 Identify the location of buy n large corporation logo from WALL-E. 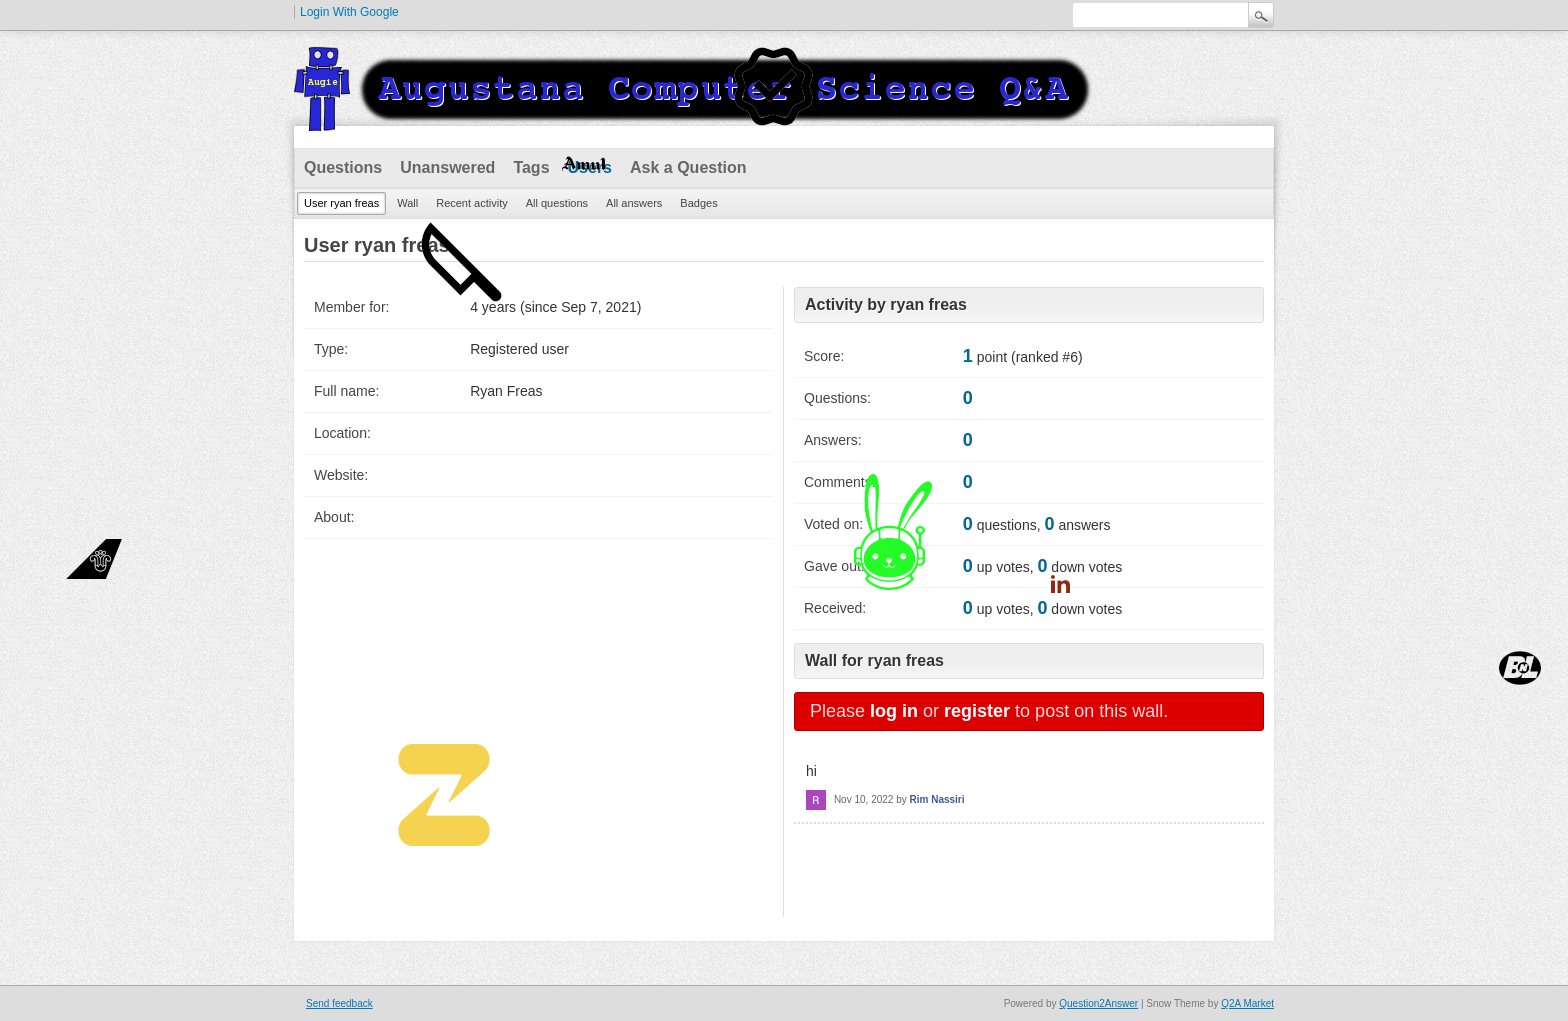
(1520, 668).